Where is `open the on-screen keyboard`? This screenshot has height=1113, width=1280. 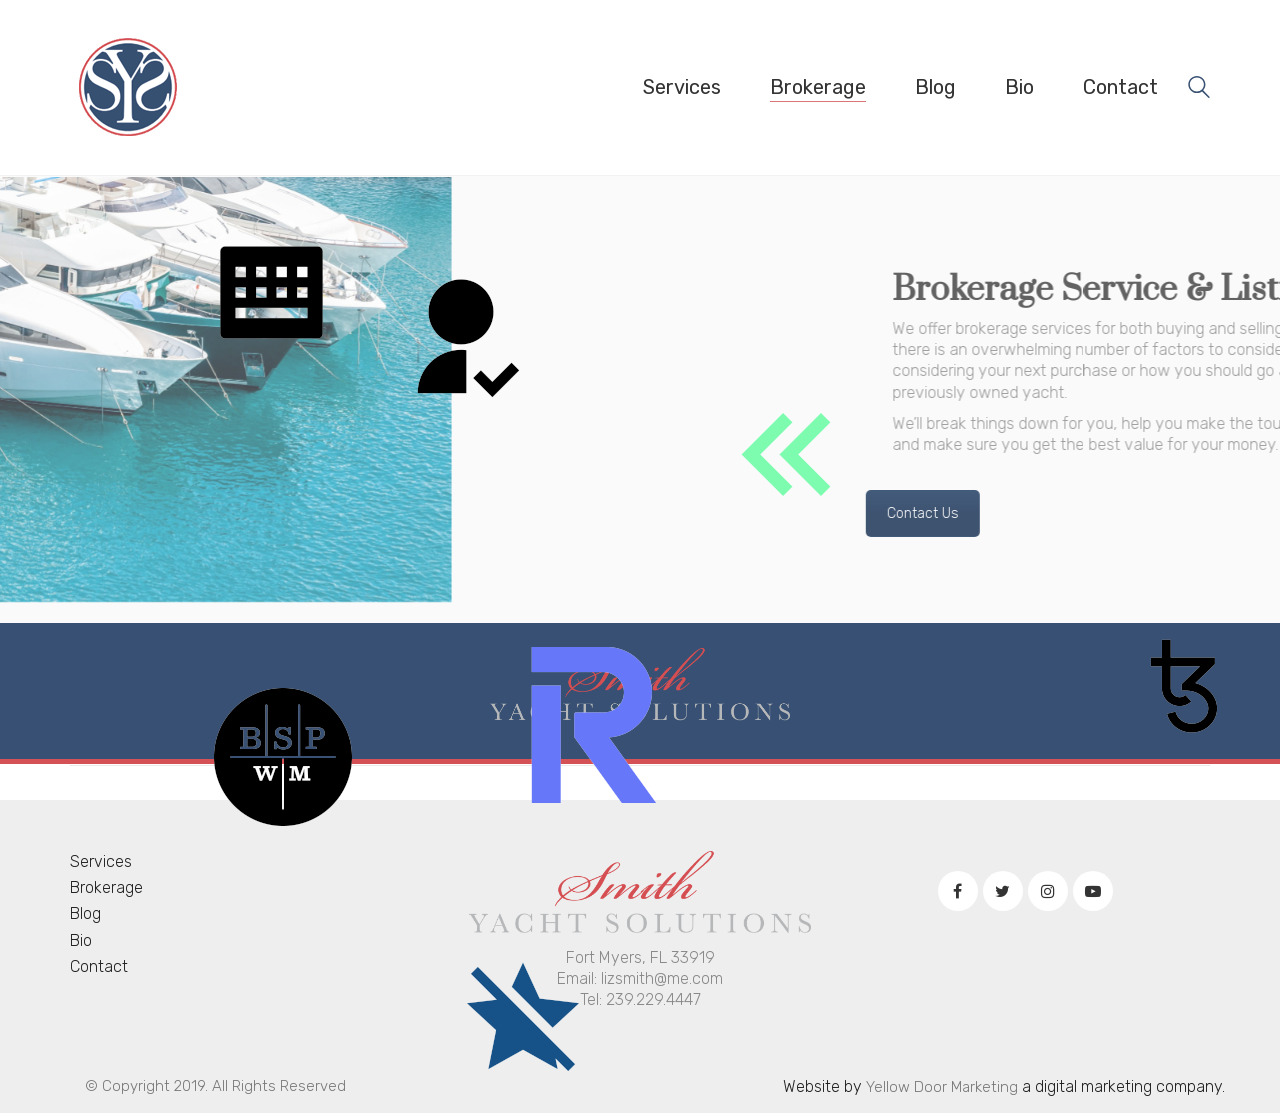
open the on-screen keyboard is located at coordinates (271, 292).